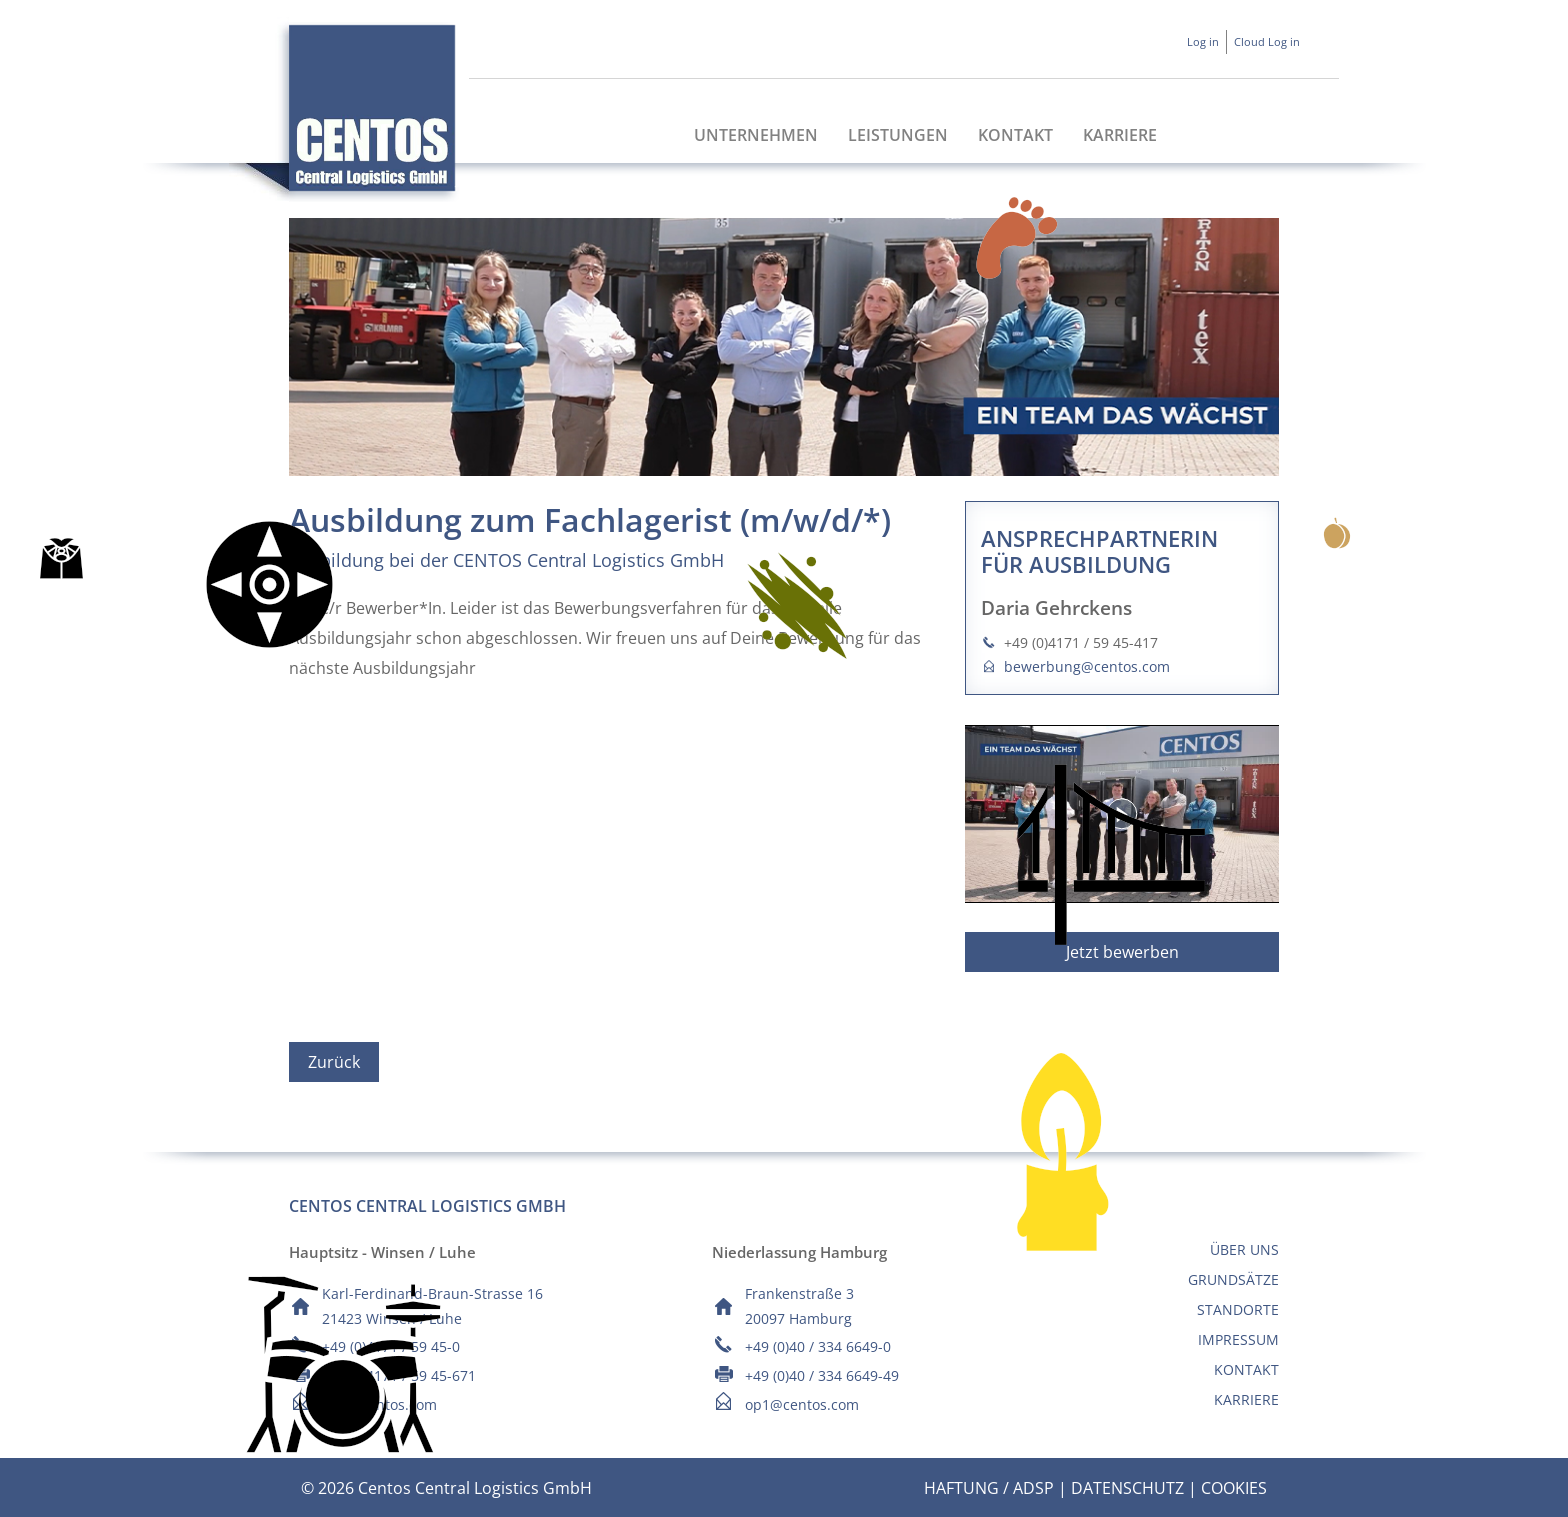 The image size is (1568, 1517). I want to click on access drum or percussion instruments, so click(343, 1357).